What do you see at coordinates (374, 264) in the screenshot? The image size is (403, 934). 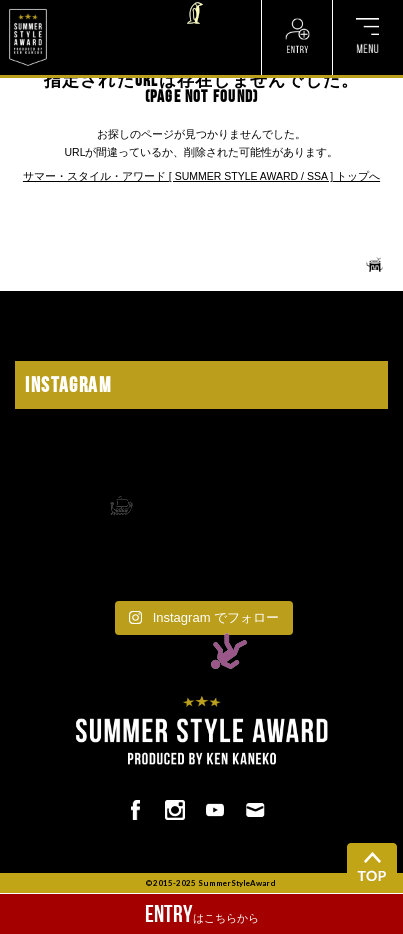 I see `select wooden armor or helmet equipment` at bounding box center [374, 264].